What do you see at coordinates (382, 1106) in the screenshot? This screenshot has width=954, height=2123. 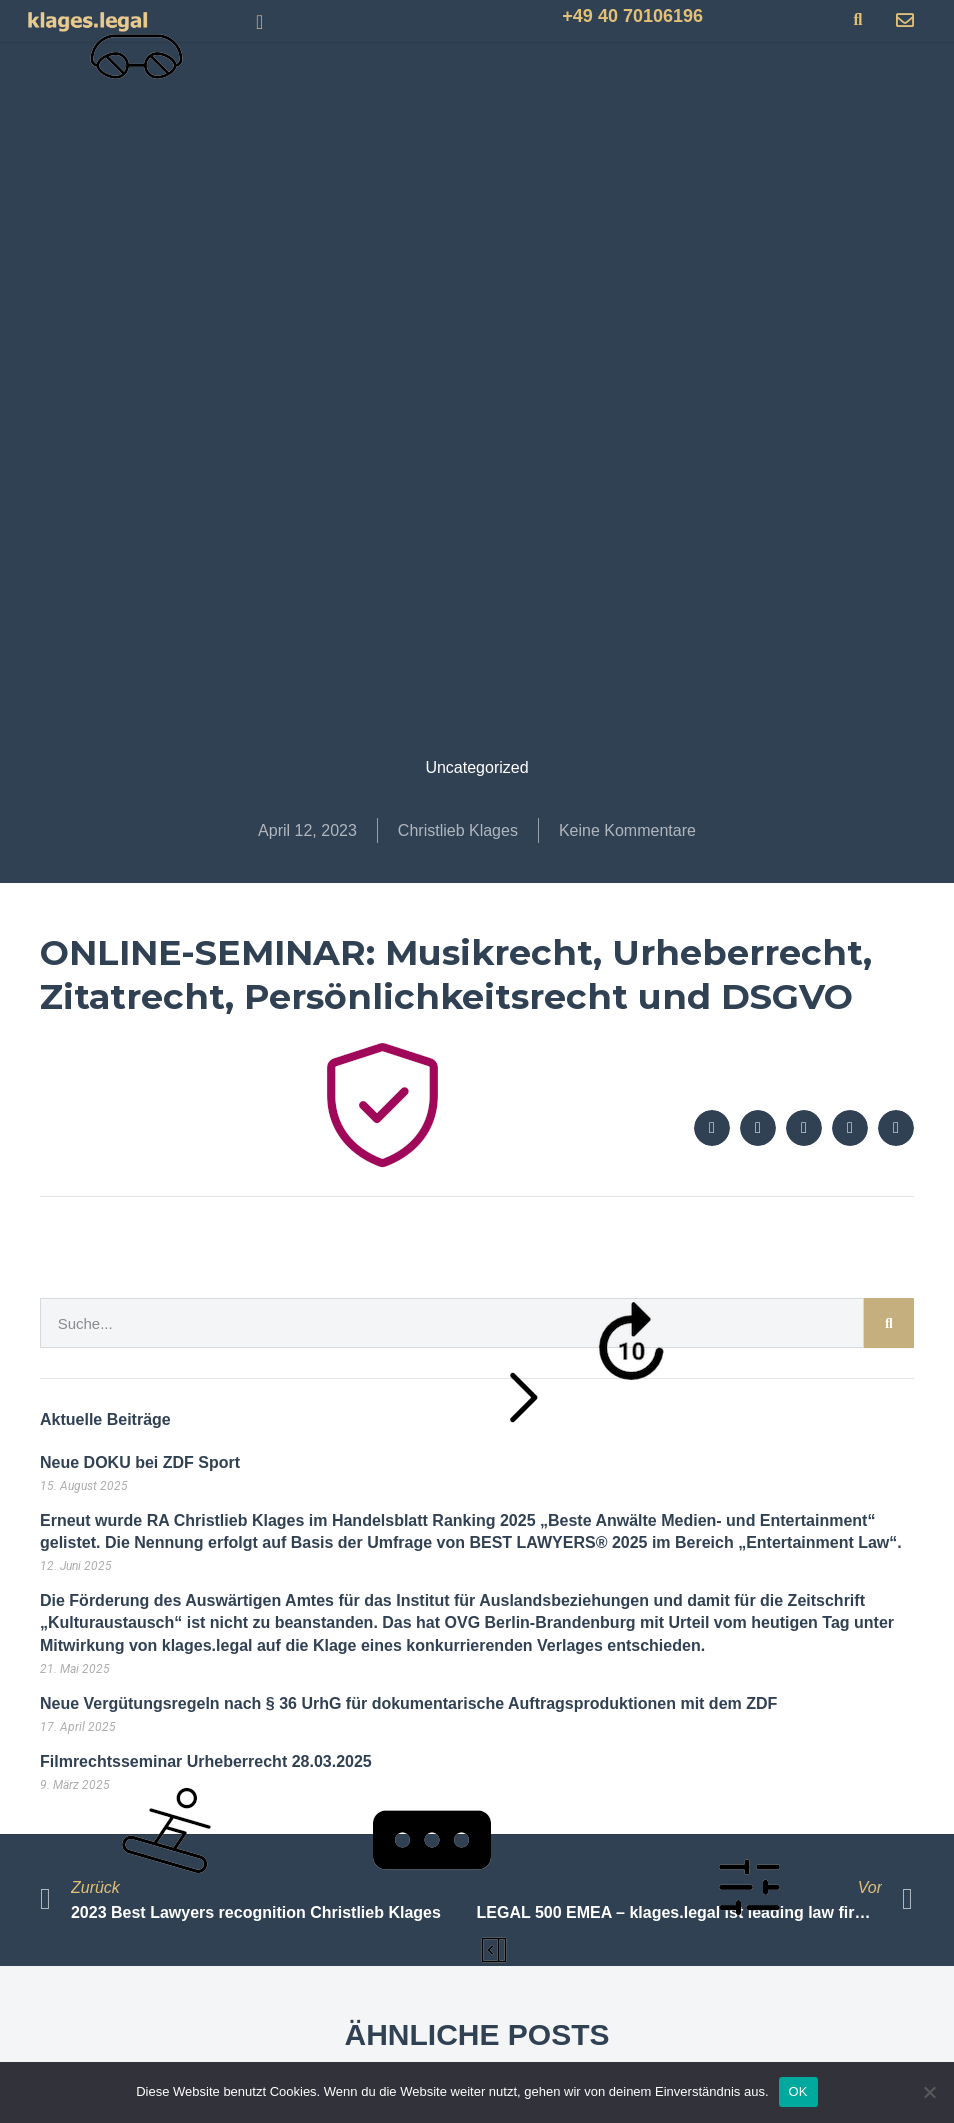 I see `indicates verified security or protection status` at bounding box center [382, 1106].